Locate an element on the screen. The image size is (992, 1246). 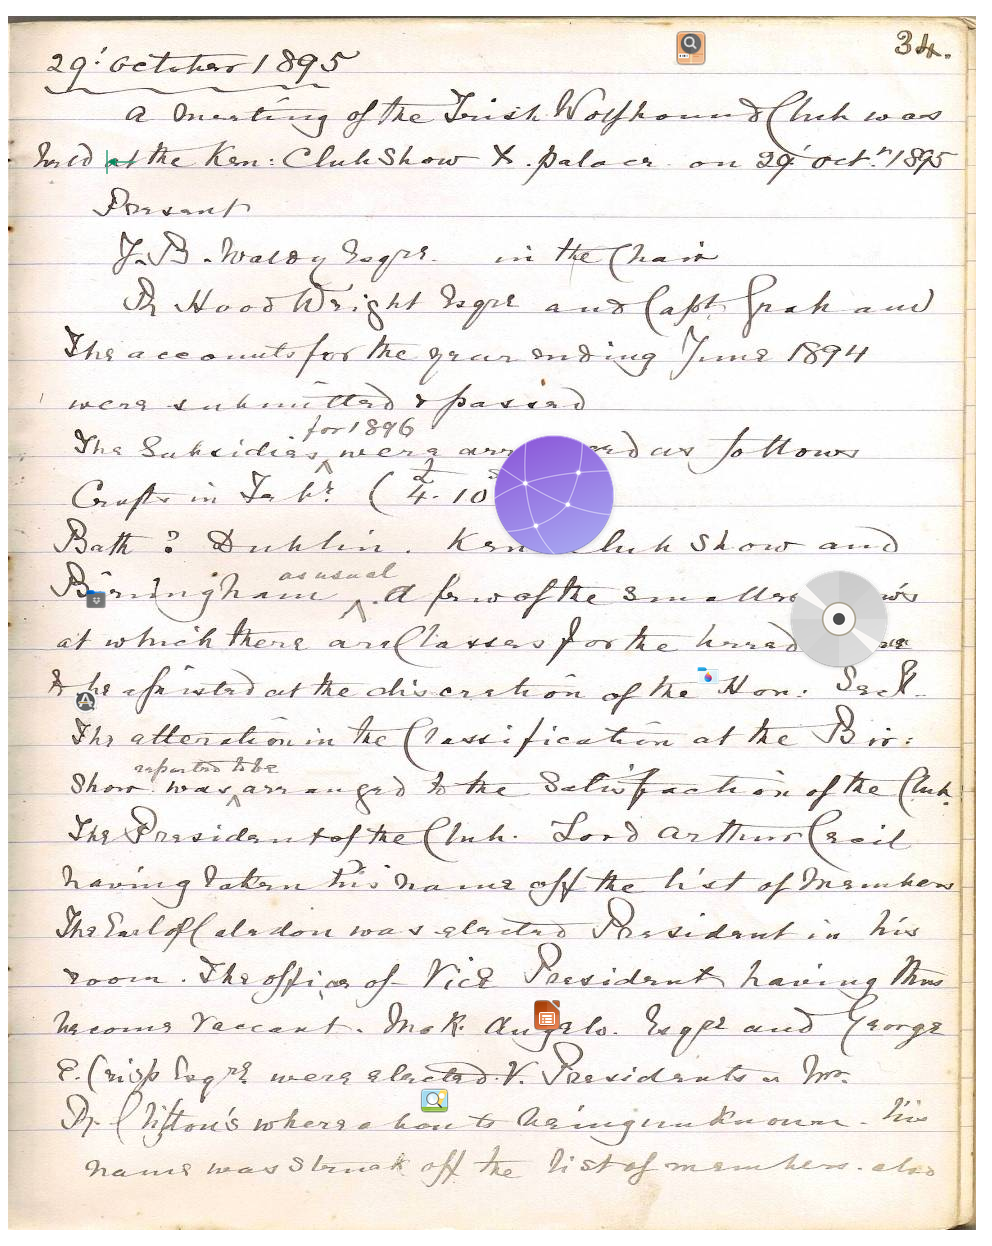
open your dropbox synced folder is located at coordinates (96, 599).